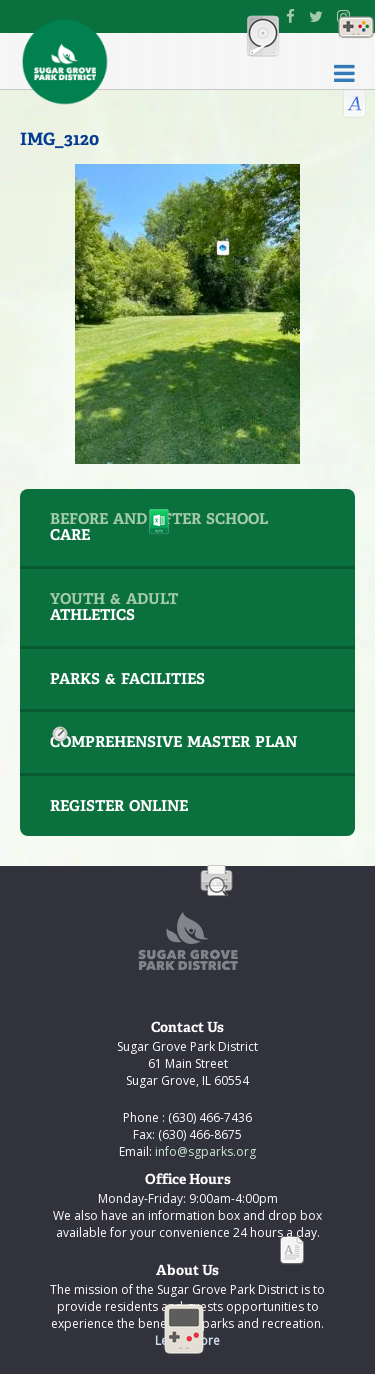 The width and height of the screenshot is (375, 1374). What do you see at coordinates (263, 36) in the screenshot?
I see `open disk utility application` at bounding box center [263, 36].